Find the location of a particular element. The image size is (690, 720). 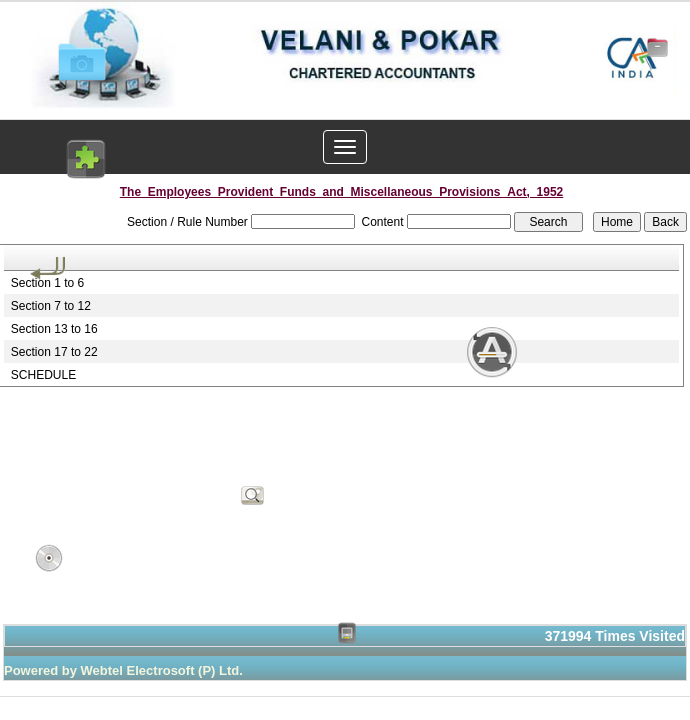

browse or manage system add-ons is located at coordinates (86, 159).